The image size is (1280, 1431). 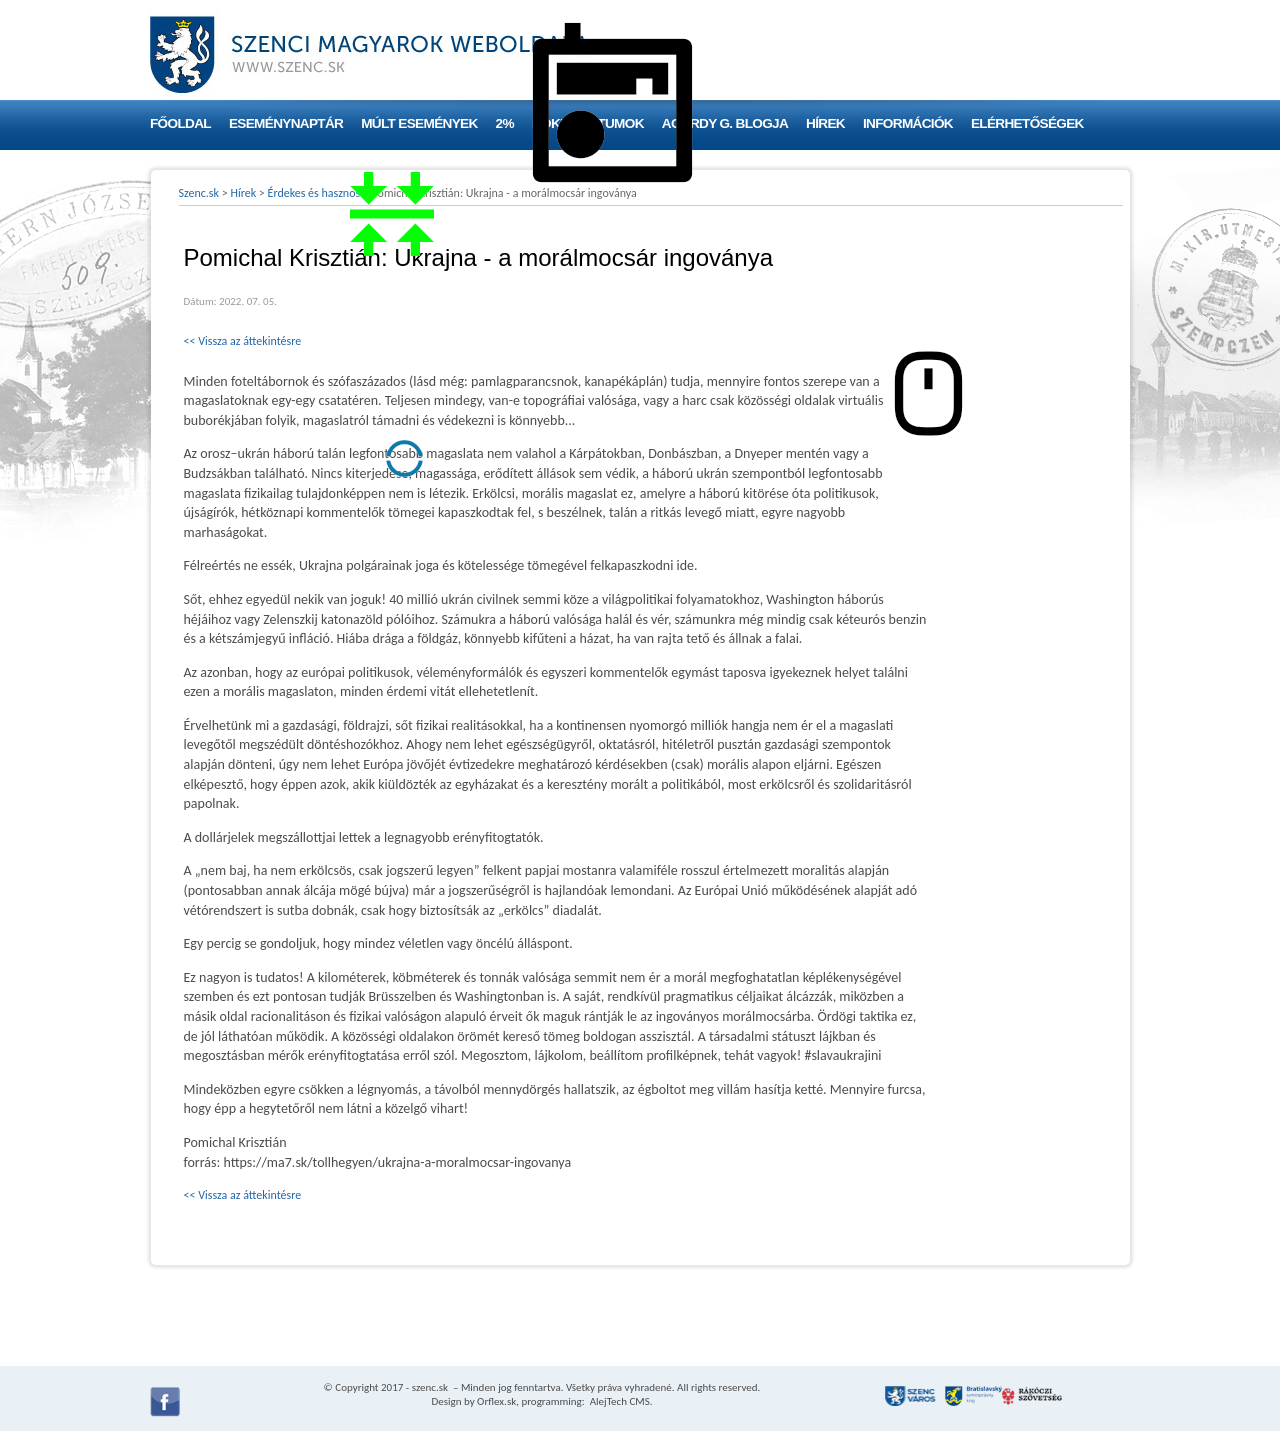 What do you see at coordinates (392, 214) in the screenshot?
I see `align objects vertically to center` at bounding box center [392, 214].